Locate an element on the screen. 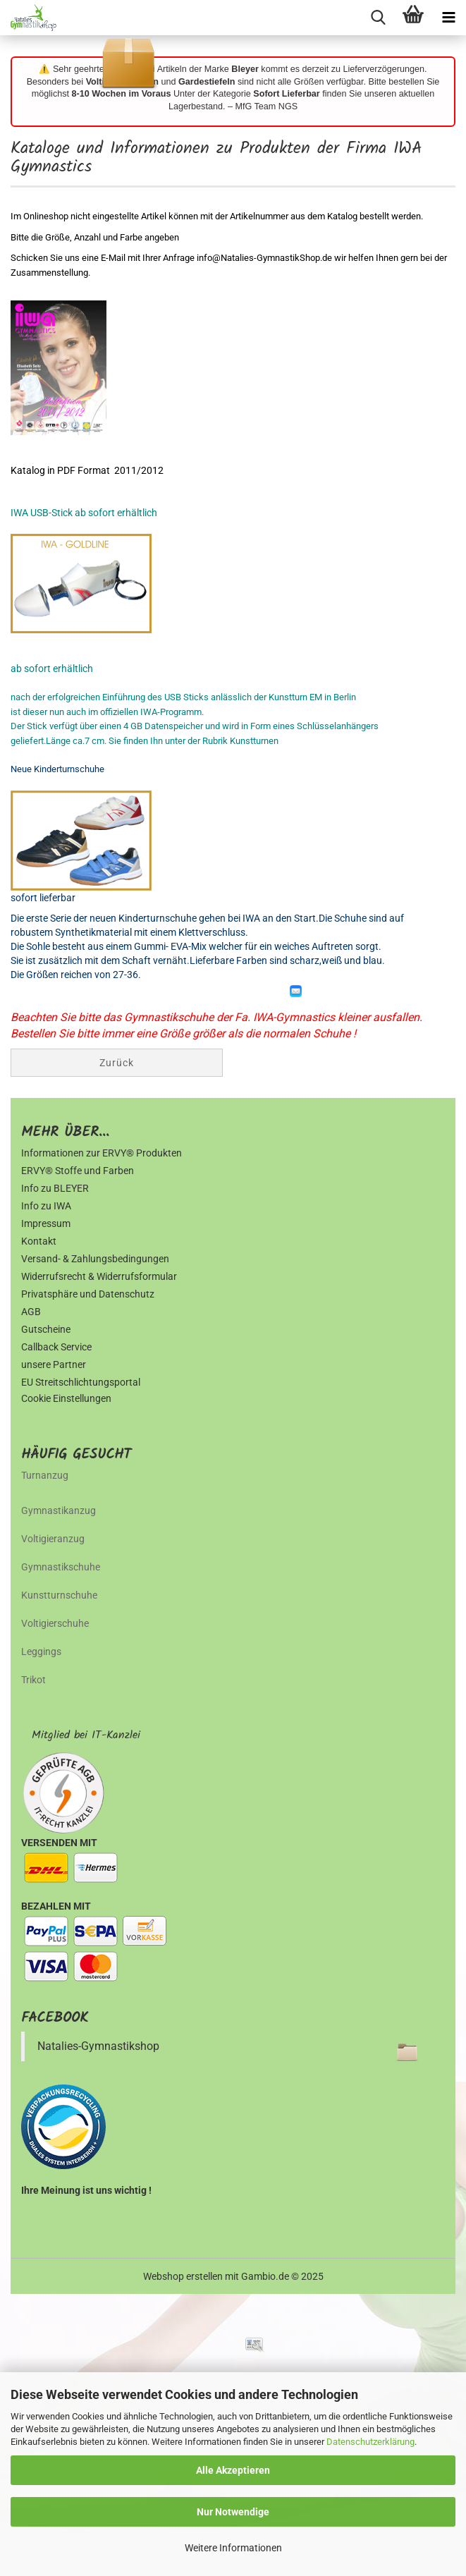 This screenshot has height=2576, width=466. open folder to view files is located at coordinates (407, 2053).